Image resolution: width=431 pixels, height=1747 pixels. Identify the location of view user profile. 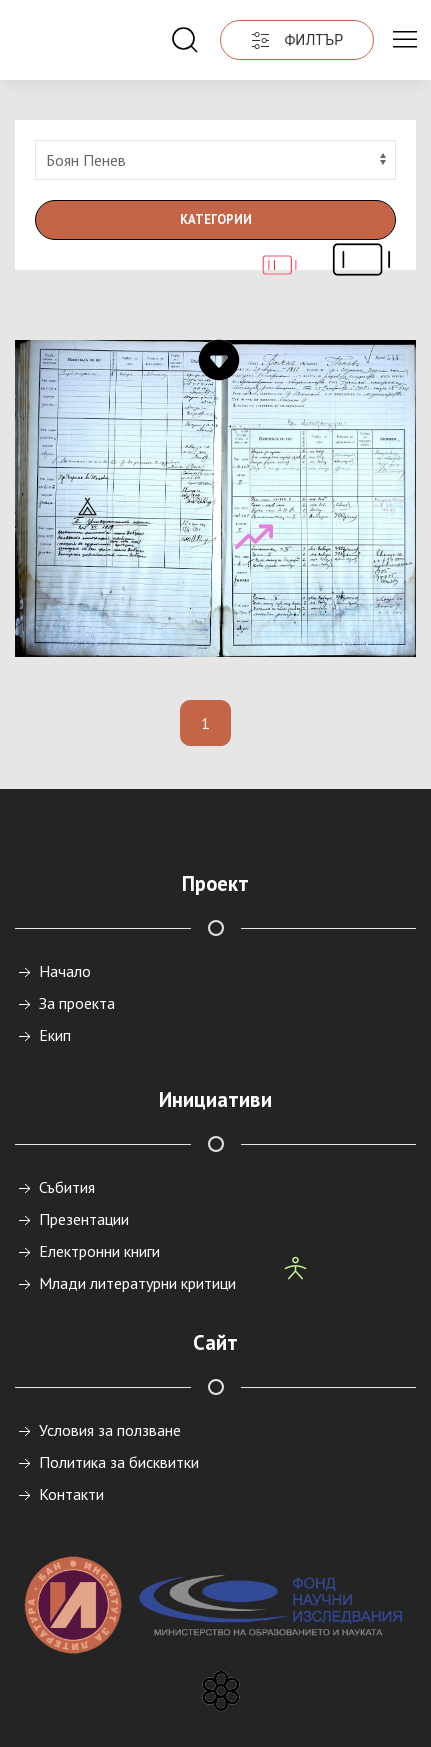
(295, 1268).